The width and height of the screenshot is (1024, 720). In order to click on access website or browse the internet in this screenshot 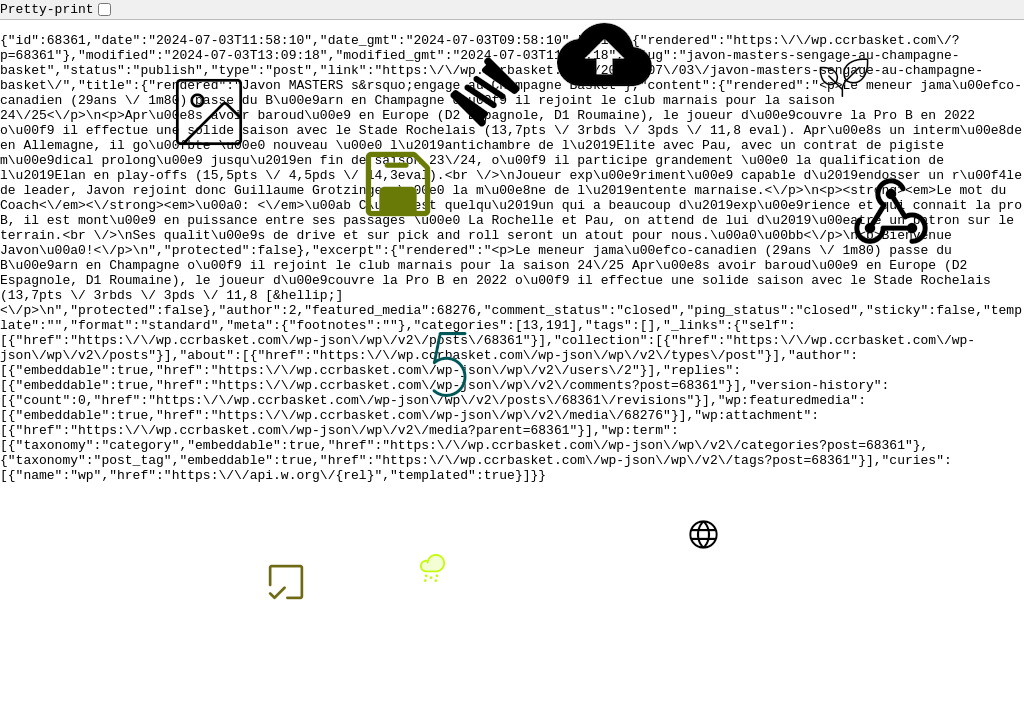, I will do `click(703, 534)`.